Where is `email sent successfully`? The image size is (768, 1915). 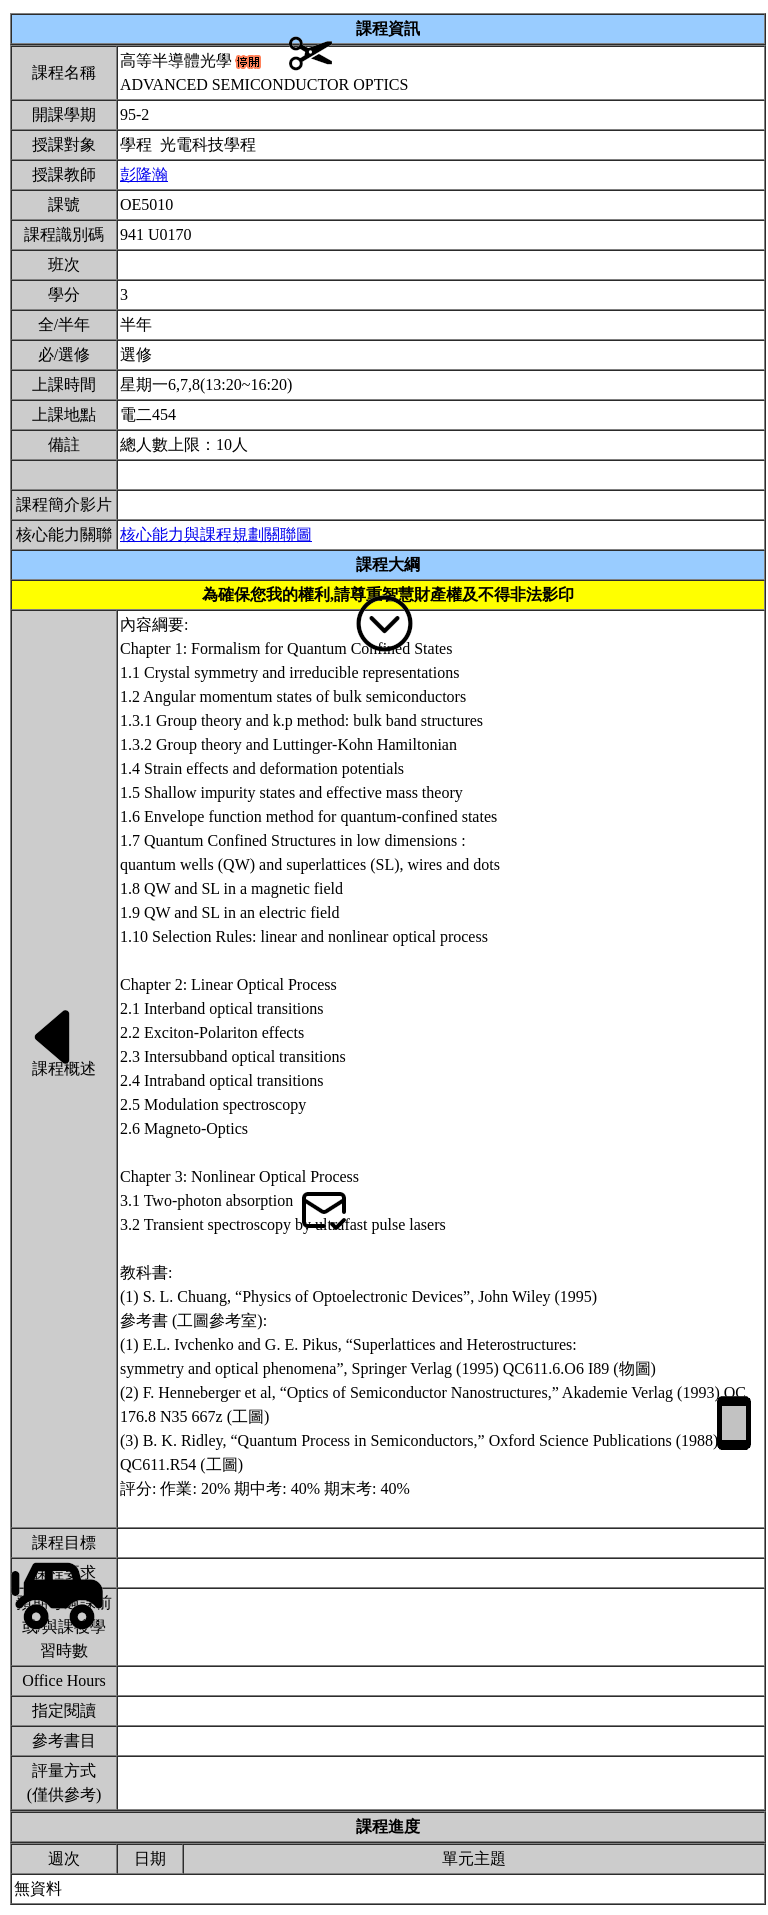 email sent successfully is located at coordinates (324, 1210).